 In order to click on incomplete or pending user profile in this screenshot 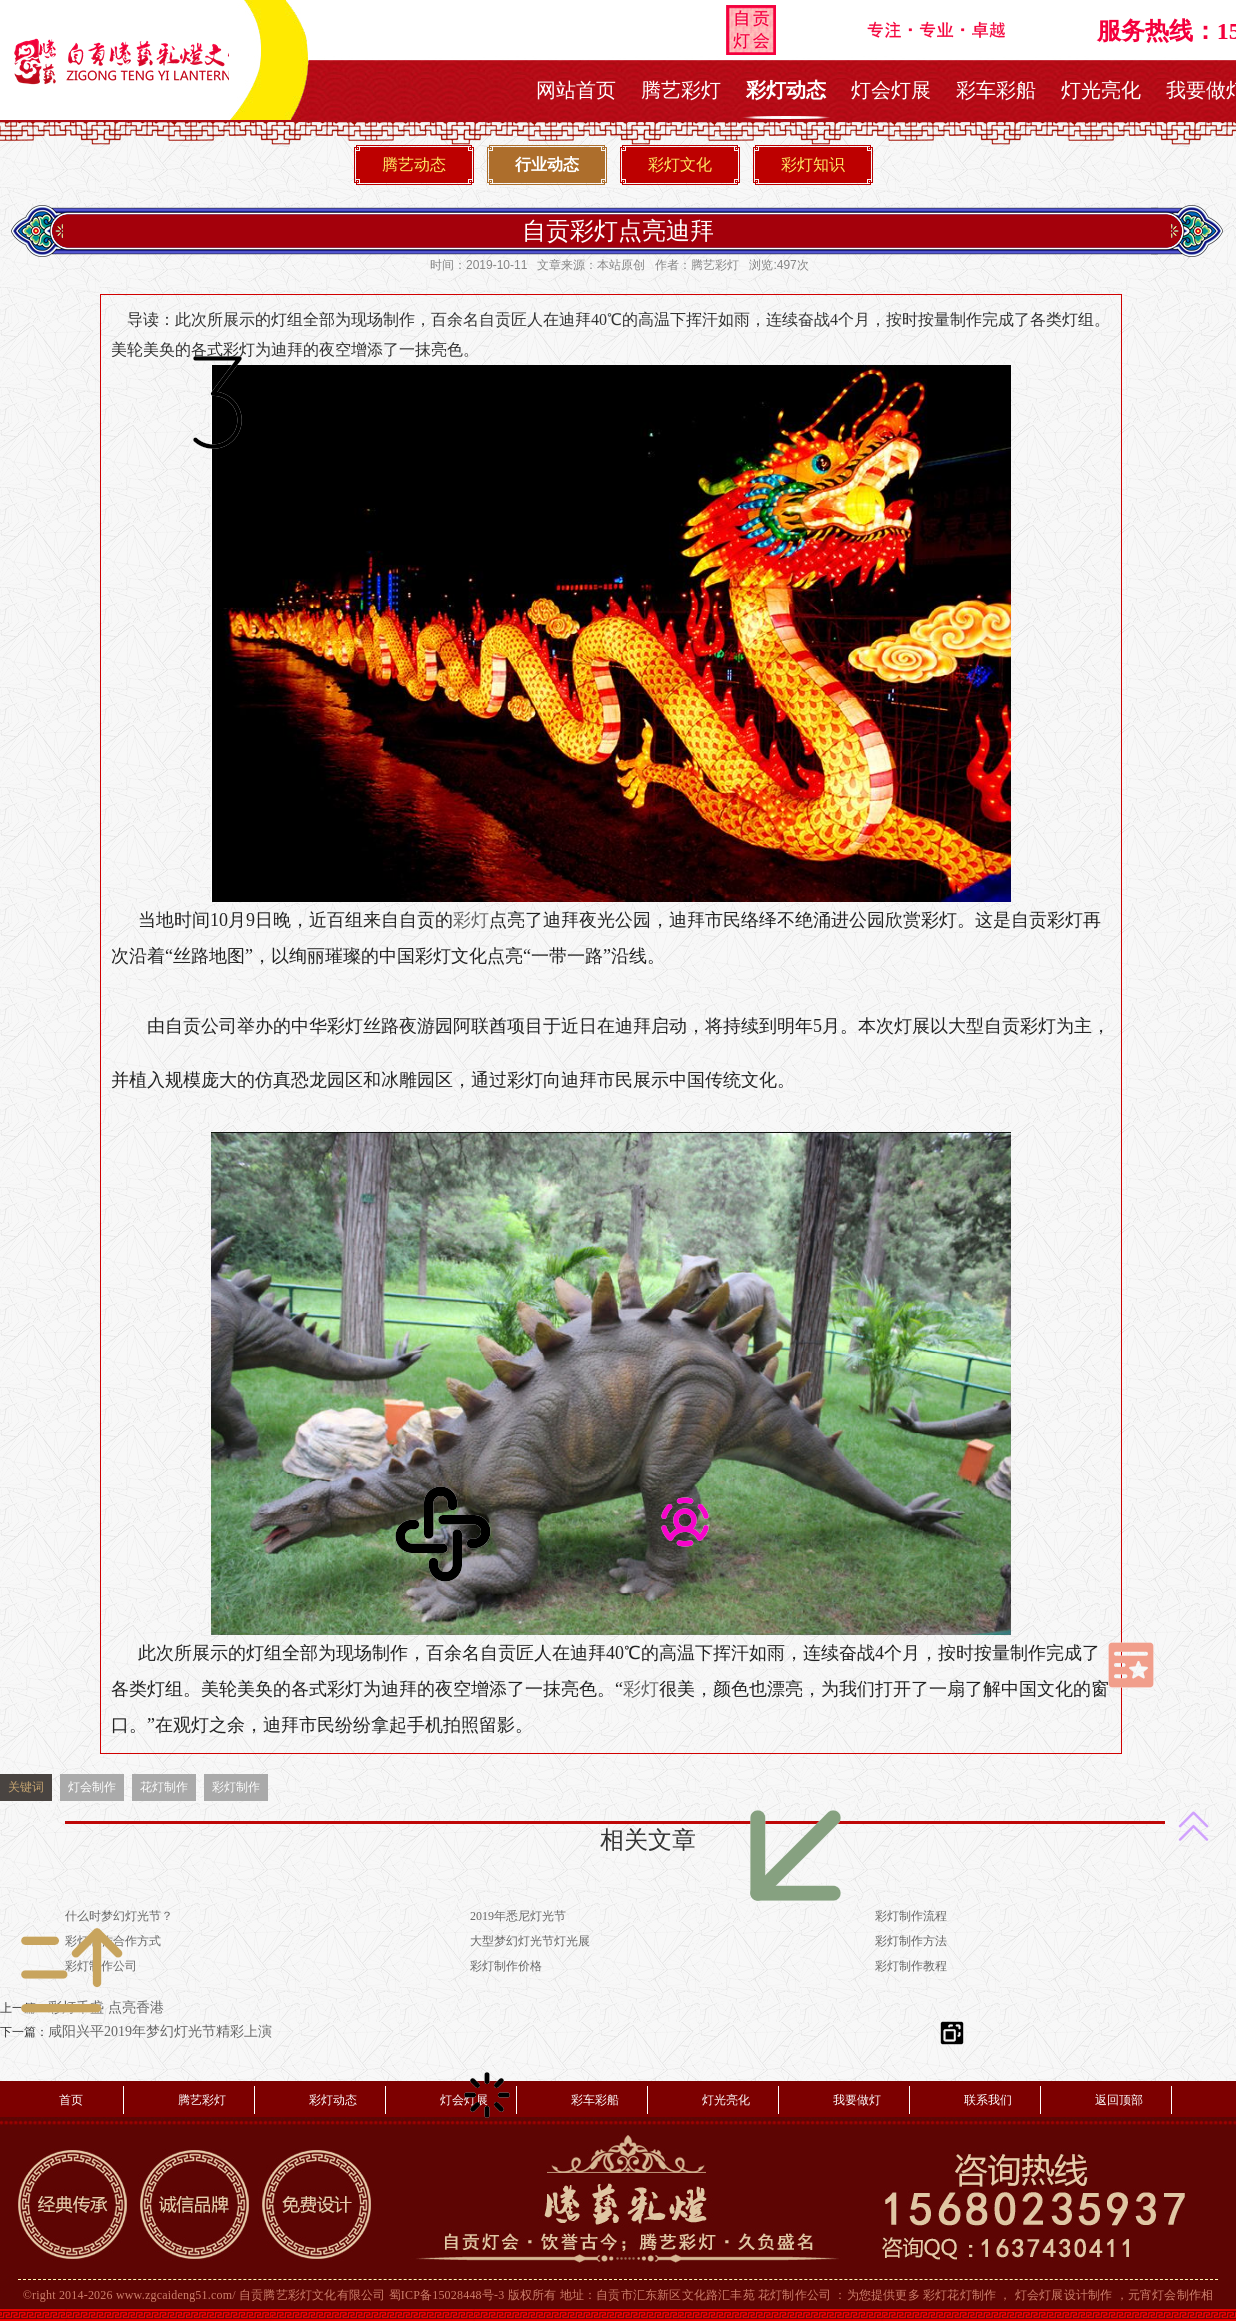, I will do `click(685, 1522)`.